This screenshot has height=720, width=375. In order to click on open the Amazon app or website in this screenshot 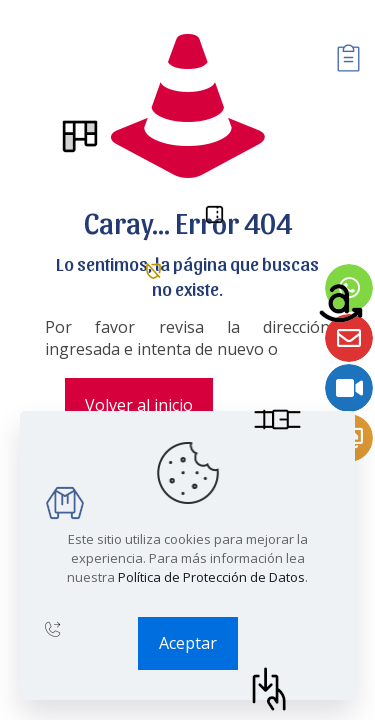, I will do `click(339, 302)`.